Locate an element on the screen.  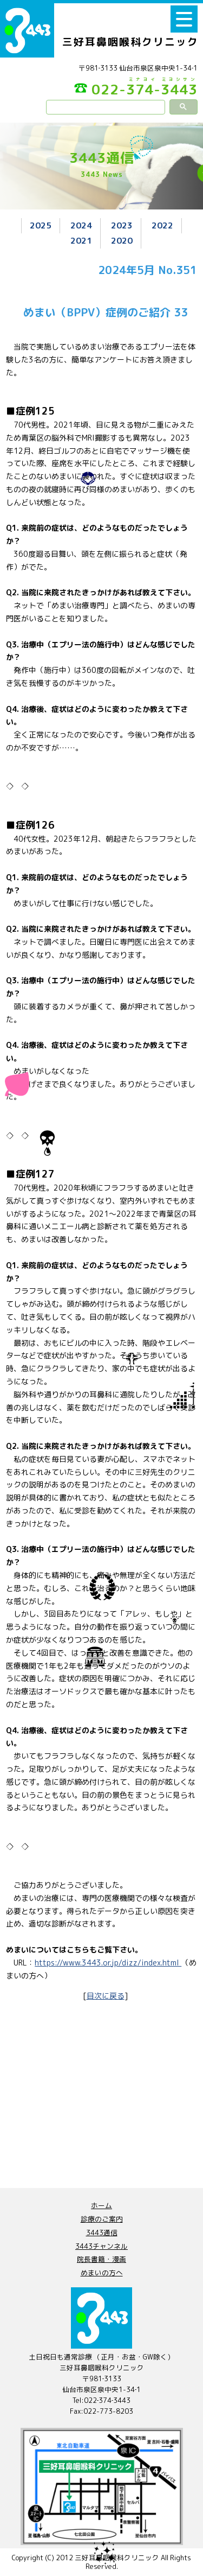
indicates a poisonous or toxic item is located at coordinates (47, 1143).